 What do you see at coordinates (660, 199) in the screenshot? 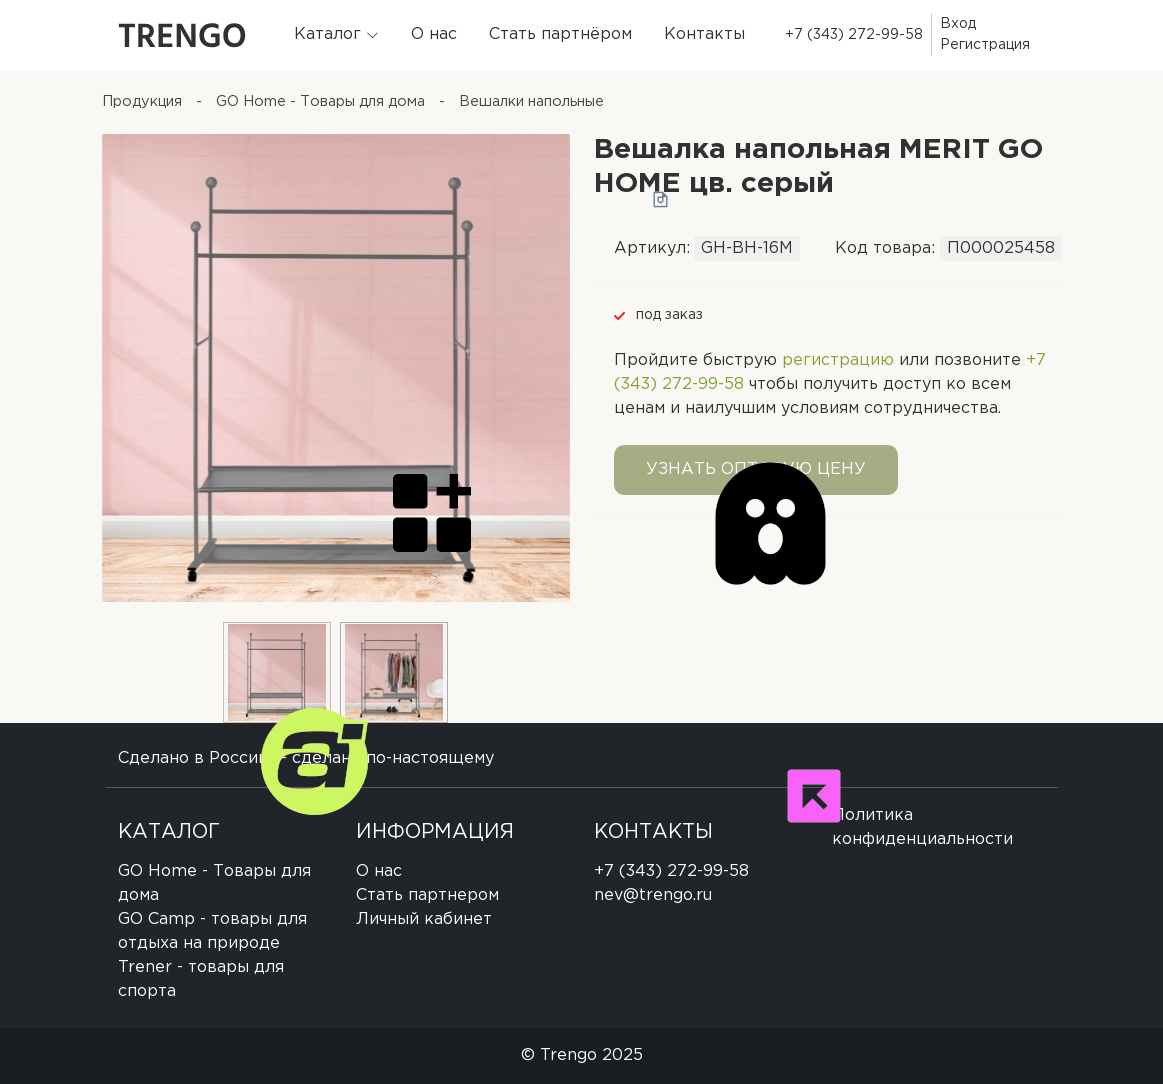
I see `view protected or secured document` at bounding box center [660, 199].